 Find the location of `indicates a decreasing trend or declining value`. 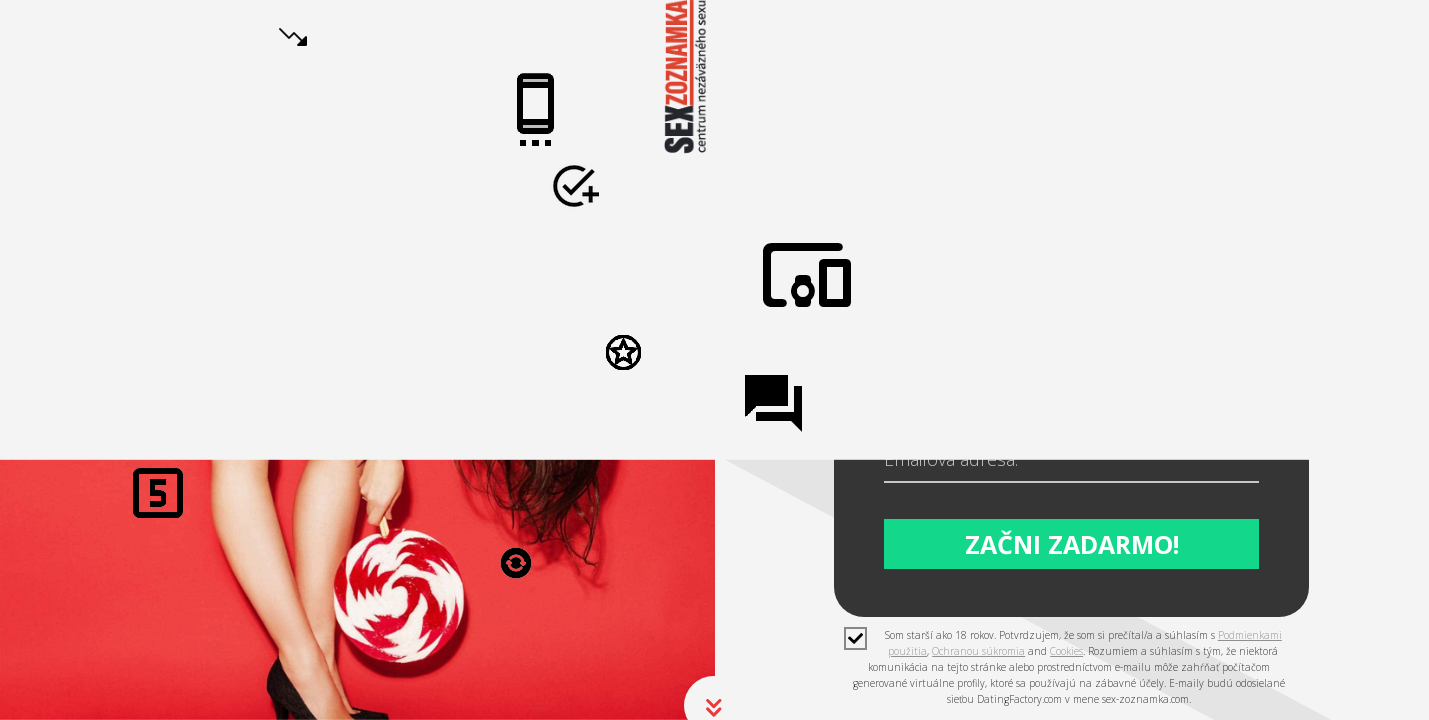

indicates a decreasing trend or declining value is located at coordinates (293, 37).